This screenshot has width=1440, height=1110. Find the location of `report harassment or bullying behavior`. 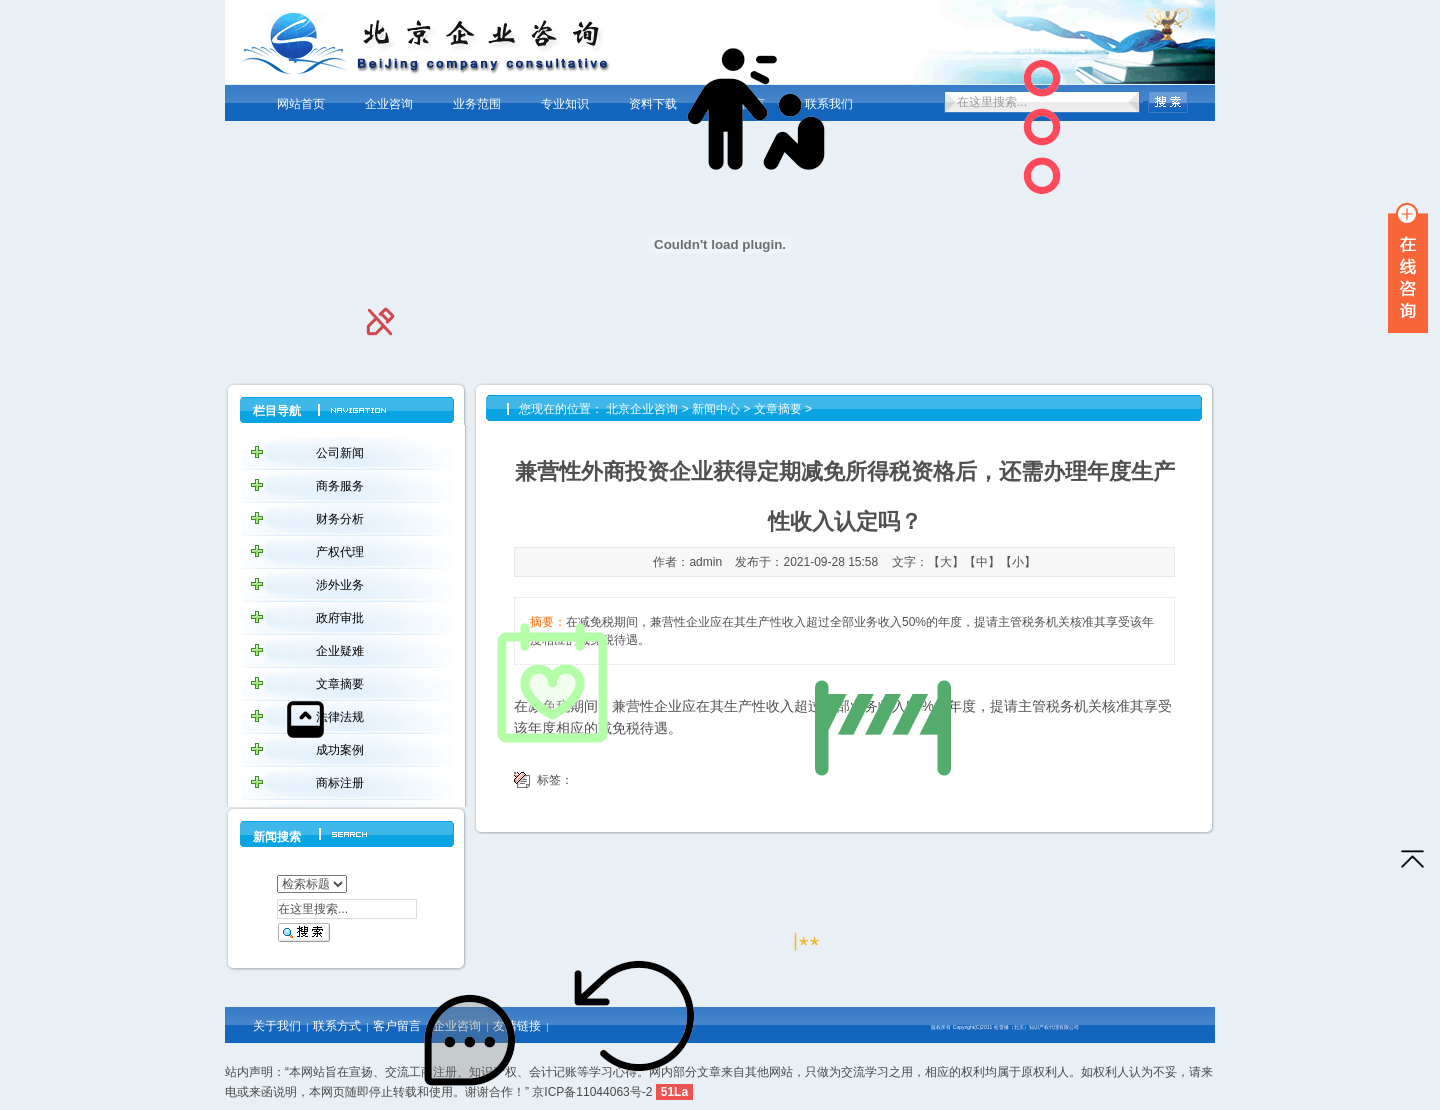

report harassment or bullying behavior is located at coordinates (756, 109).